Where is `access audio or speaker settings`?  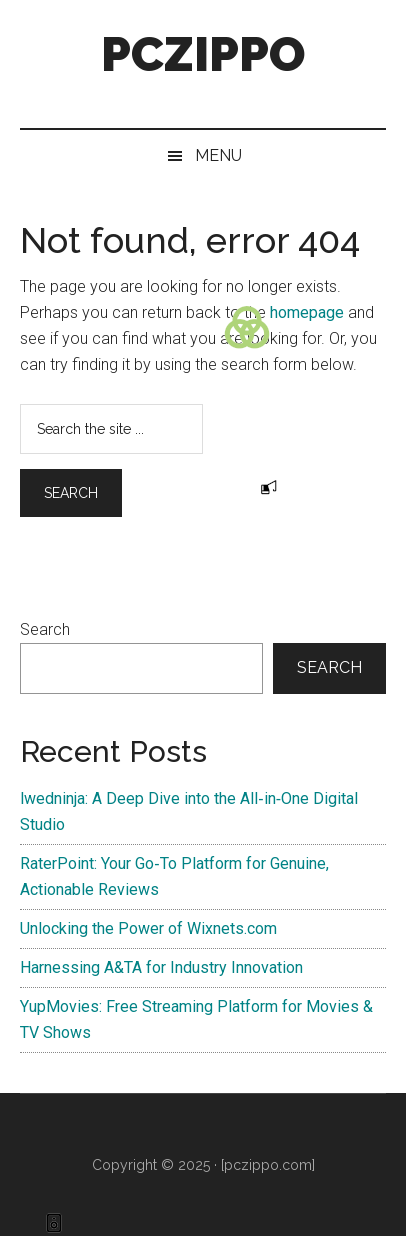 access audio or speaker settings is located at coordinates (54, 1223).